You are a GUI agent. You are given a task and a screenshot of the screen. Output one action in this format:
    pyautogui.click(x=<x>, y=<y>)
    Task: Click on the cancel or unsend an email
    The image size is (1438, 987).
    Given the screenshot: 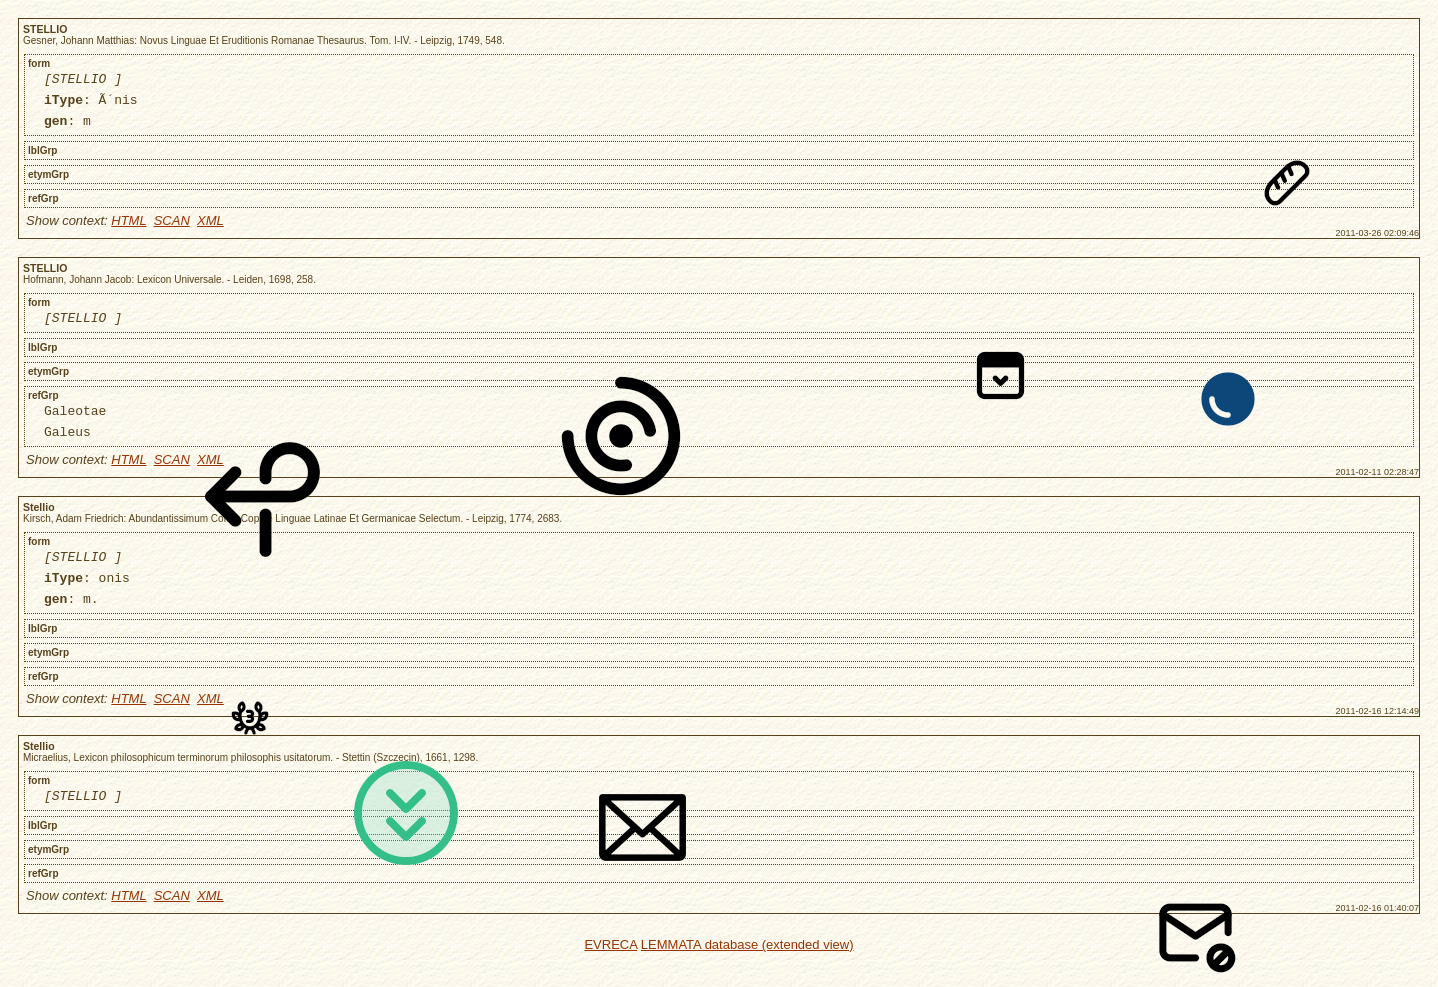 What is the action you would take?
    pyautogui.click(x=1195, y=932)
    